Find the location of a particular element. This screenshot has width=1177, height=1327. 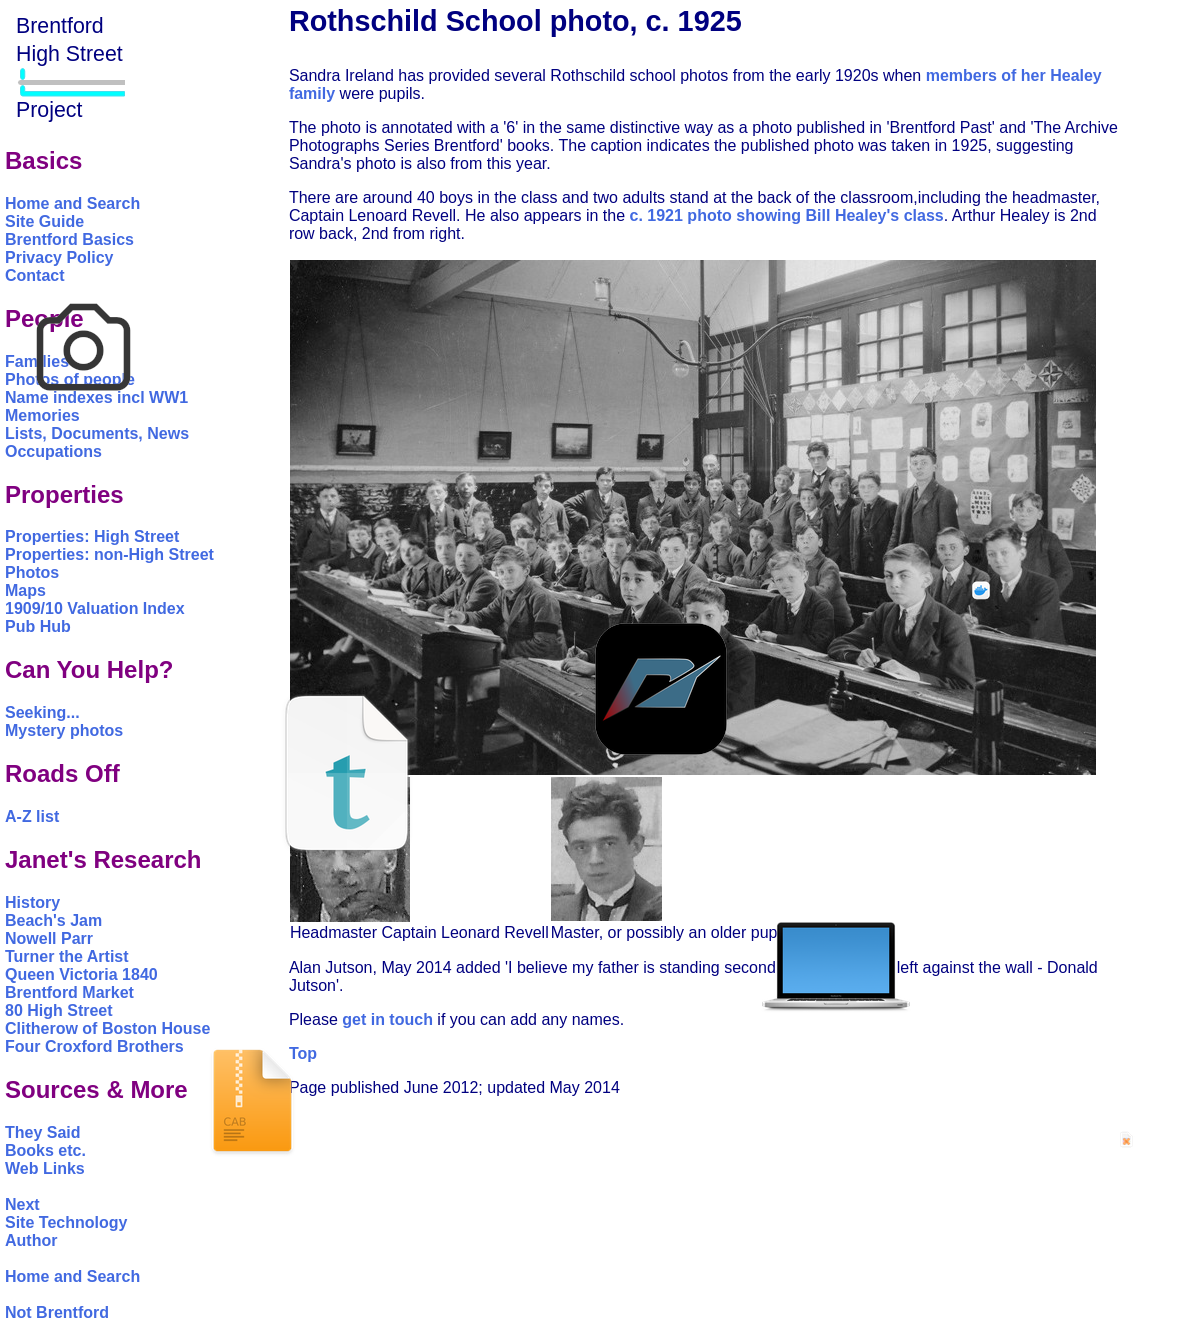

represents this macbook pro in system settings is located at coordinates (836, 964).